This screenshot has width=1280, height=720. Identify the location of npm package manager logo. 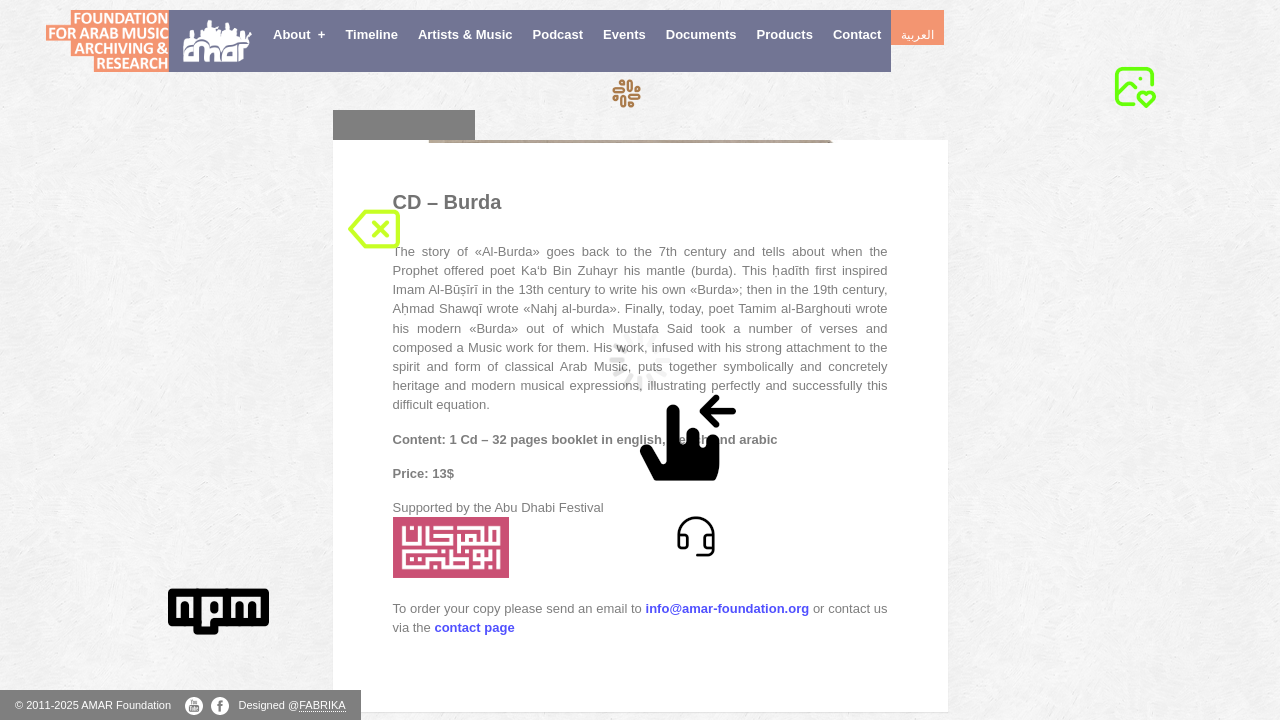
(218, 609).